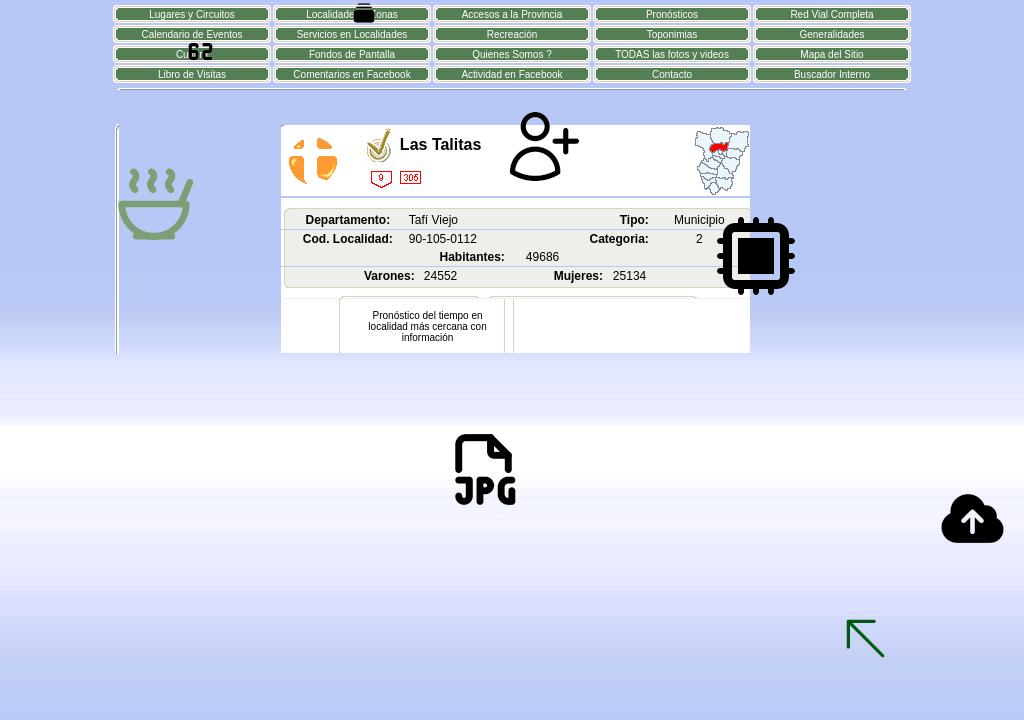  Describe the element at coordinates (200, 51) in the screenshot. I see `indicates item number 62 in a list or sequence` at that location.